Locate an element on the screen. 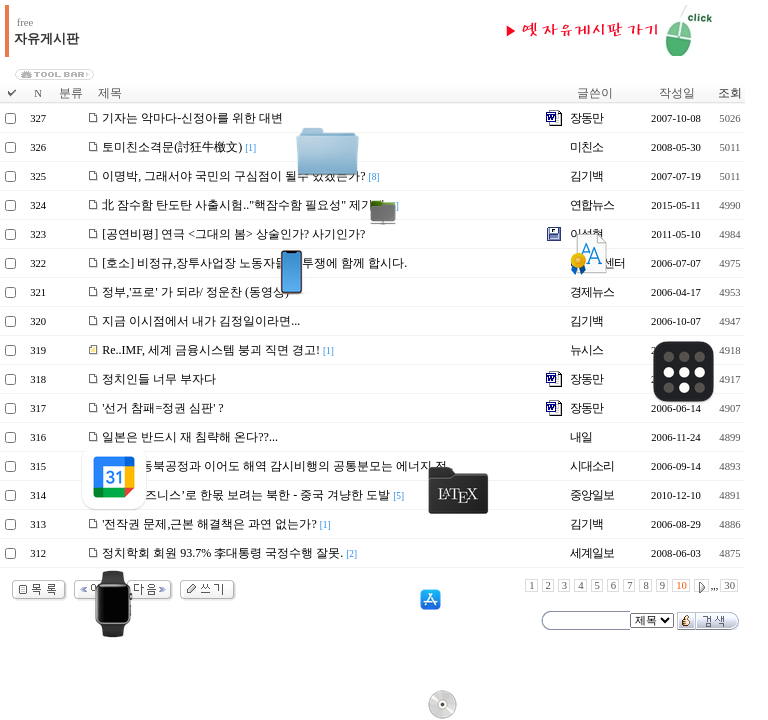  access CD/DVD drive is located at coordinates (442, 704).